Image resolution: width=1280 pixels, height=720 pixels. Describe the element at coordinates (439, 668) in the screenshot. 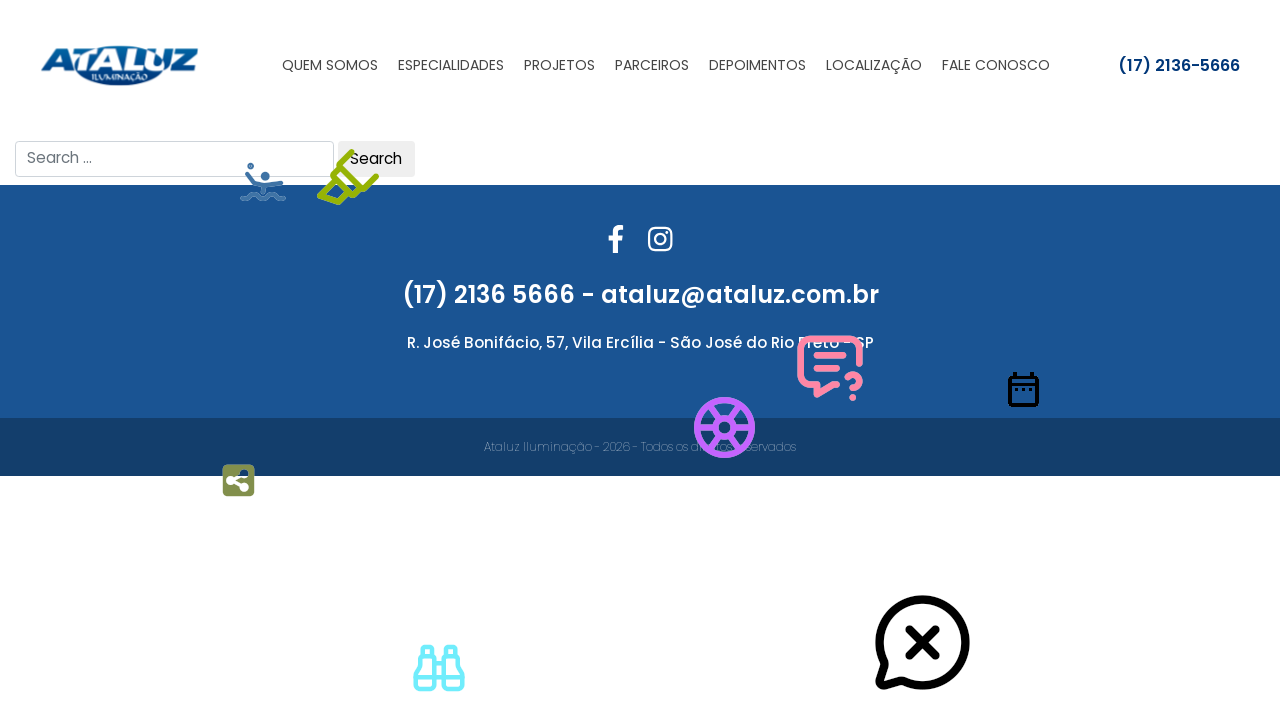

I see `search or explore content` at that location.